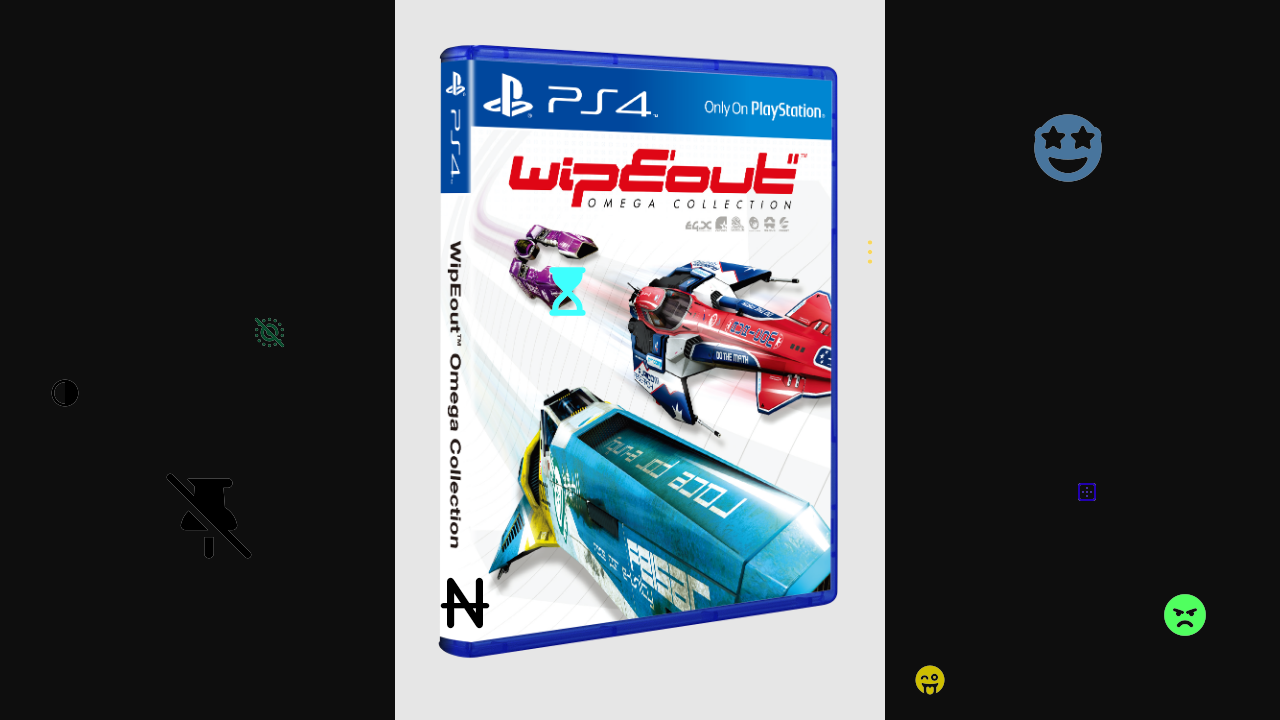 This screenshot has height=720, width=1280. What do you see at coordinates (269, 332) in the screenshot?
I see `disable live photo capture` at bounding box center [269, 332].